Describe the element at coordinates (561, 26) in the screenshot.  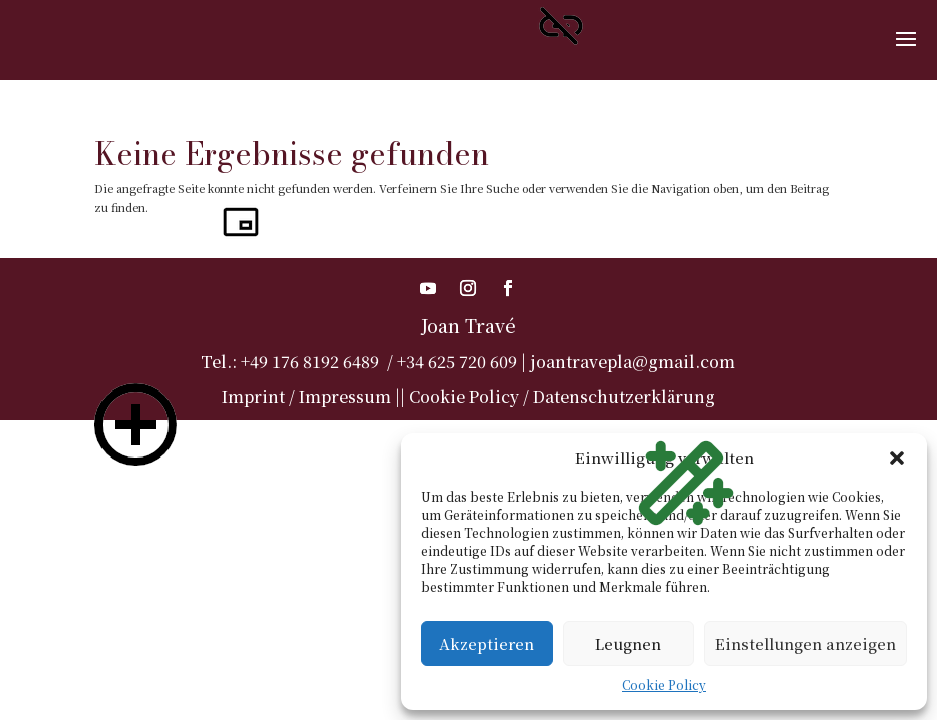
I see `unlink or disconnect a shared link` at that location.